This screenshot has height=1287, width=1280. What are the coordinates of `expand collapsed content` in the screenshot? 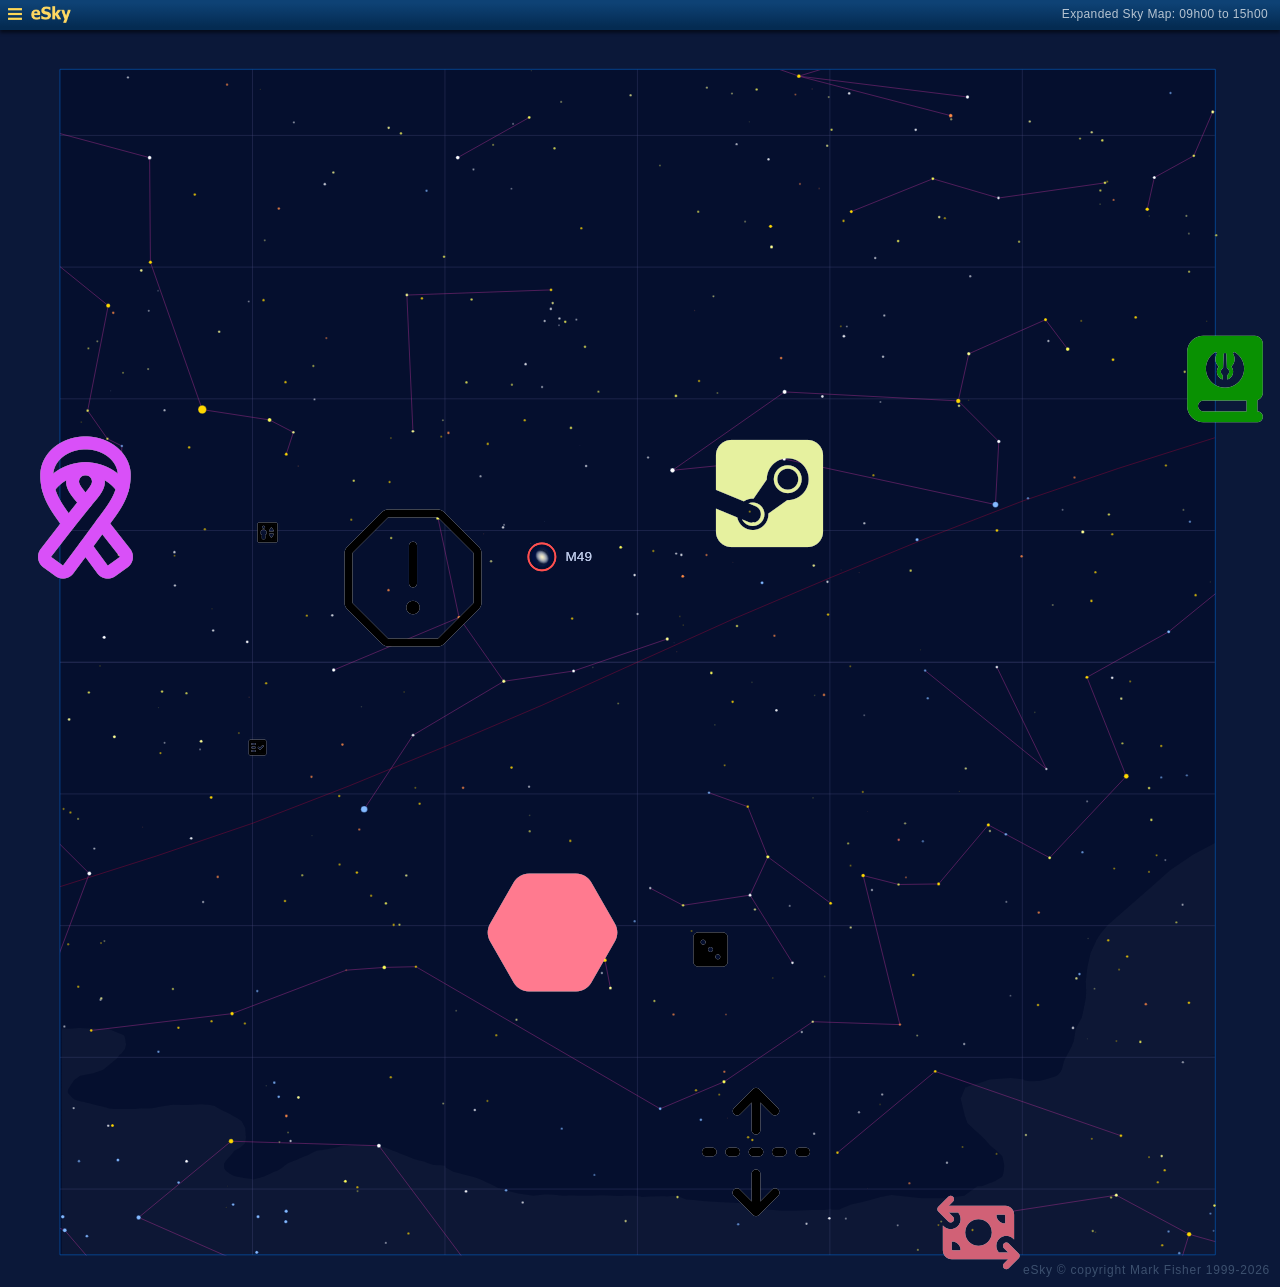 It's located at (756, 1152).